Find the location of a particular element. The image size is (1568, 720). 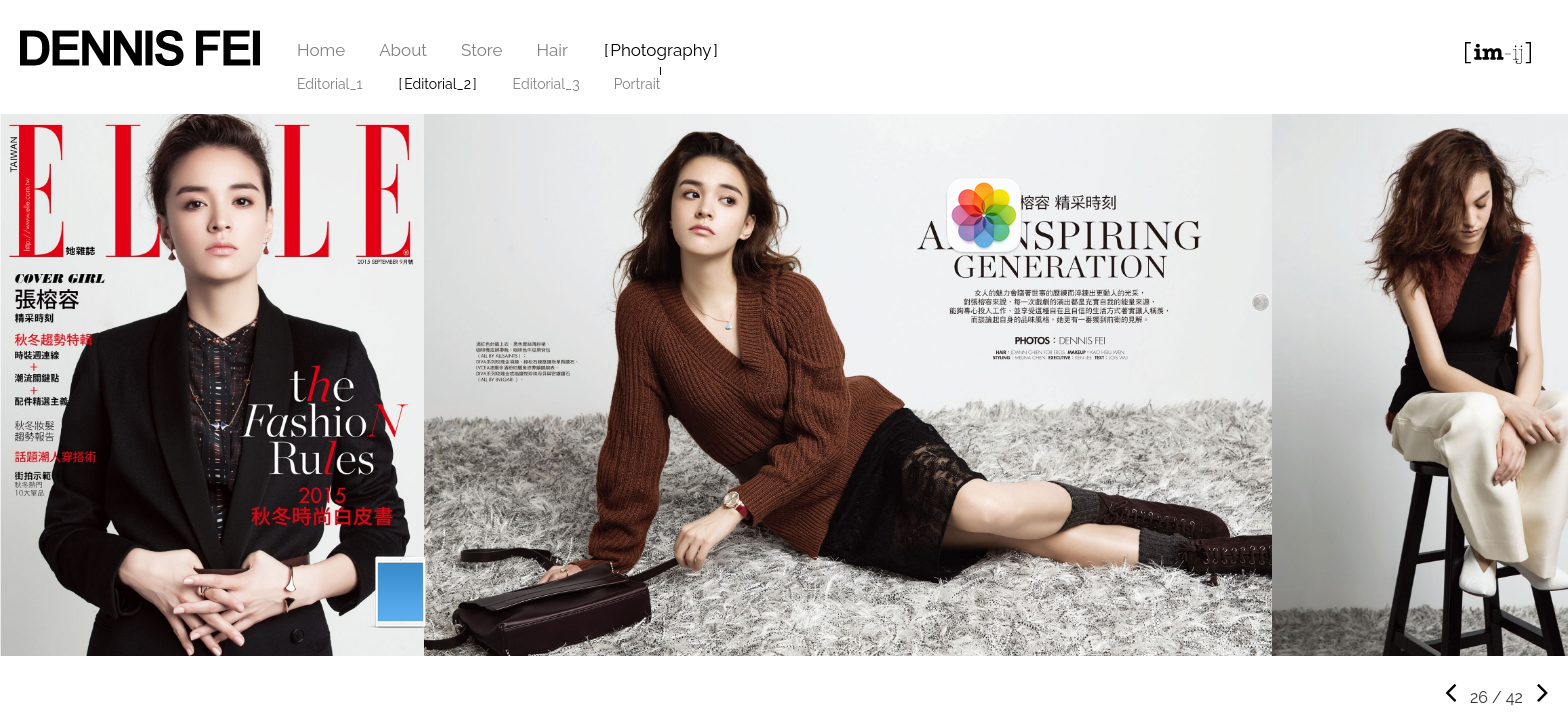

indicates clear weather conditions at night is located at coordinates (1260, 302).